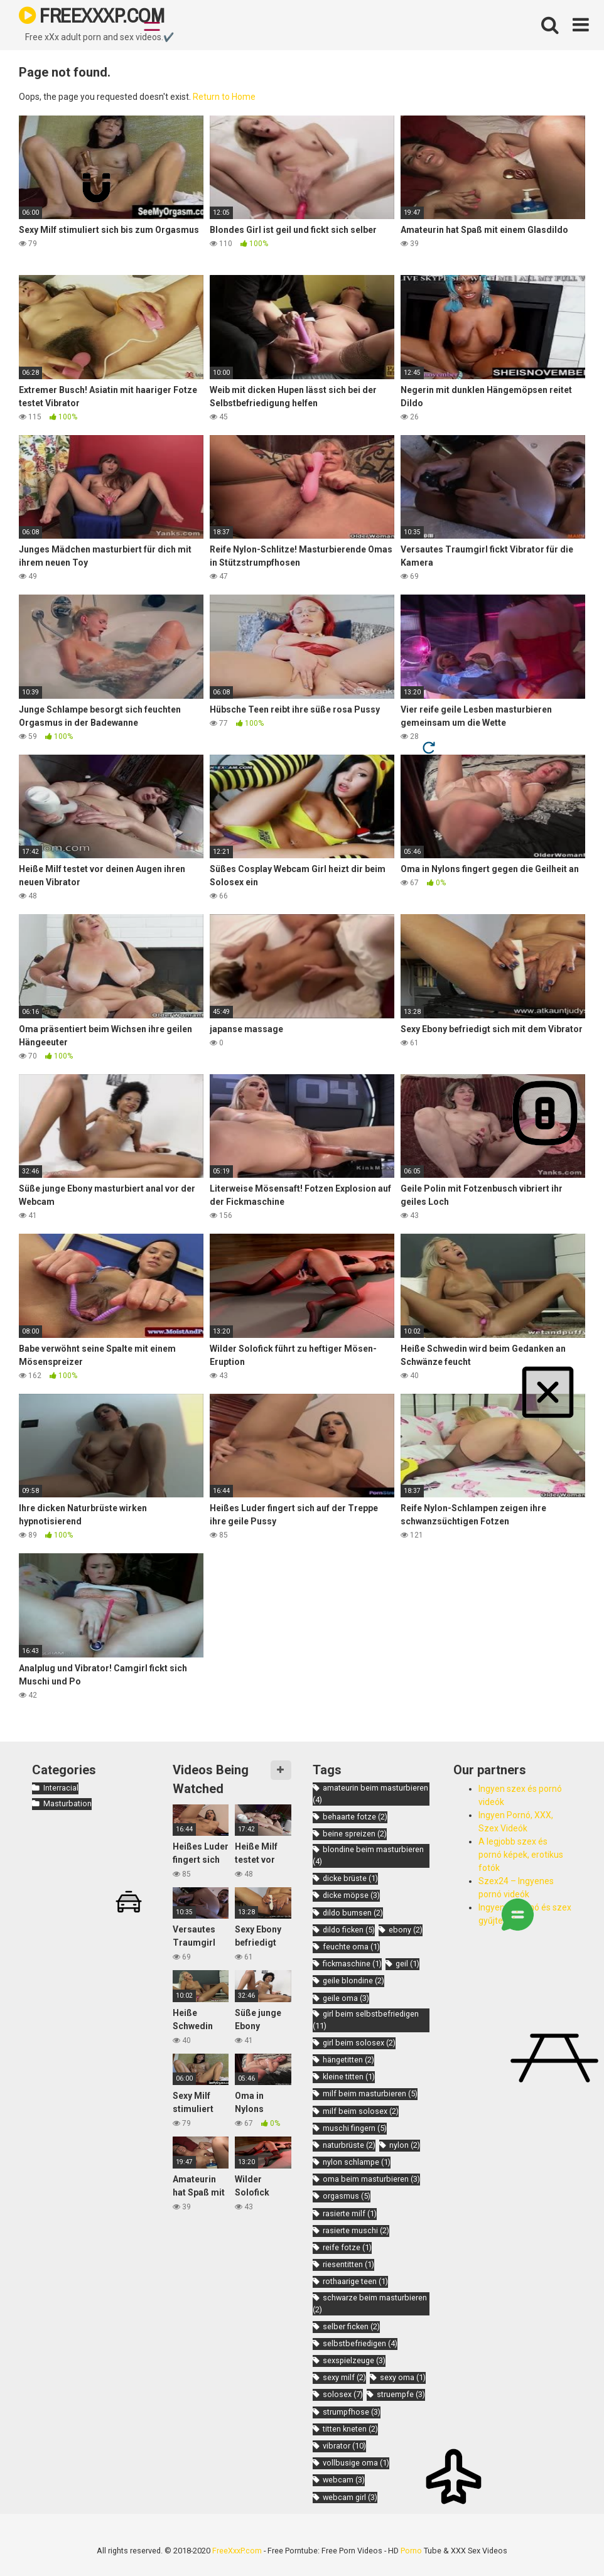  Describe the element at coordinates (453, 2476) in the screenshot. I see `enable airplane mode` at that location.